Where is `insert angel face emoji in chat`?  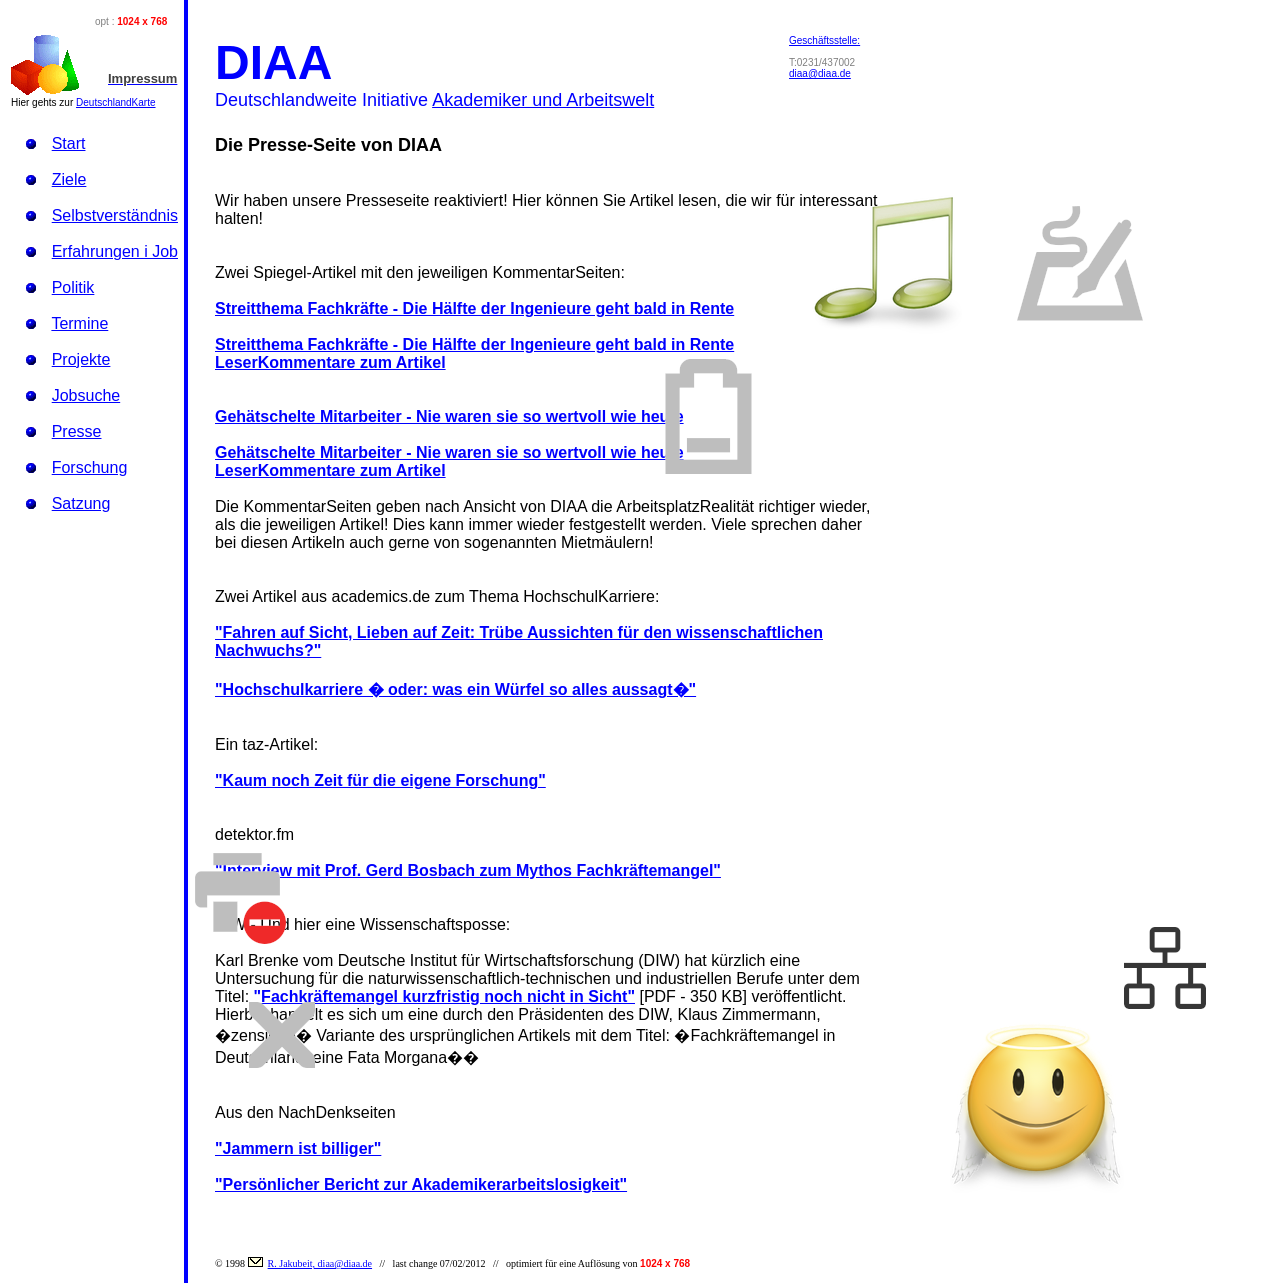
insert angel face emoji in chat is located at coordinates (1037, 1109).